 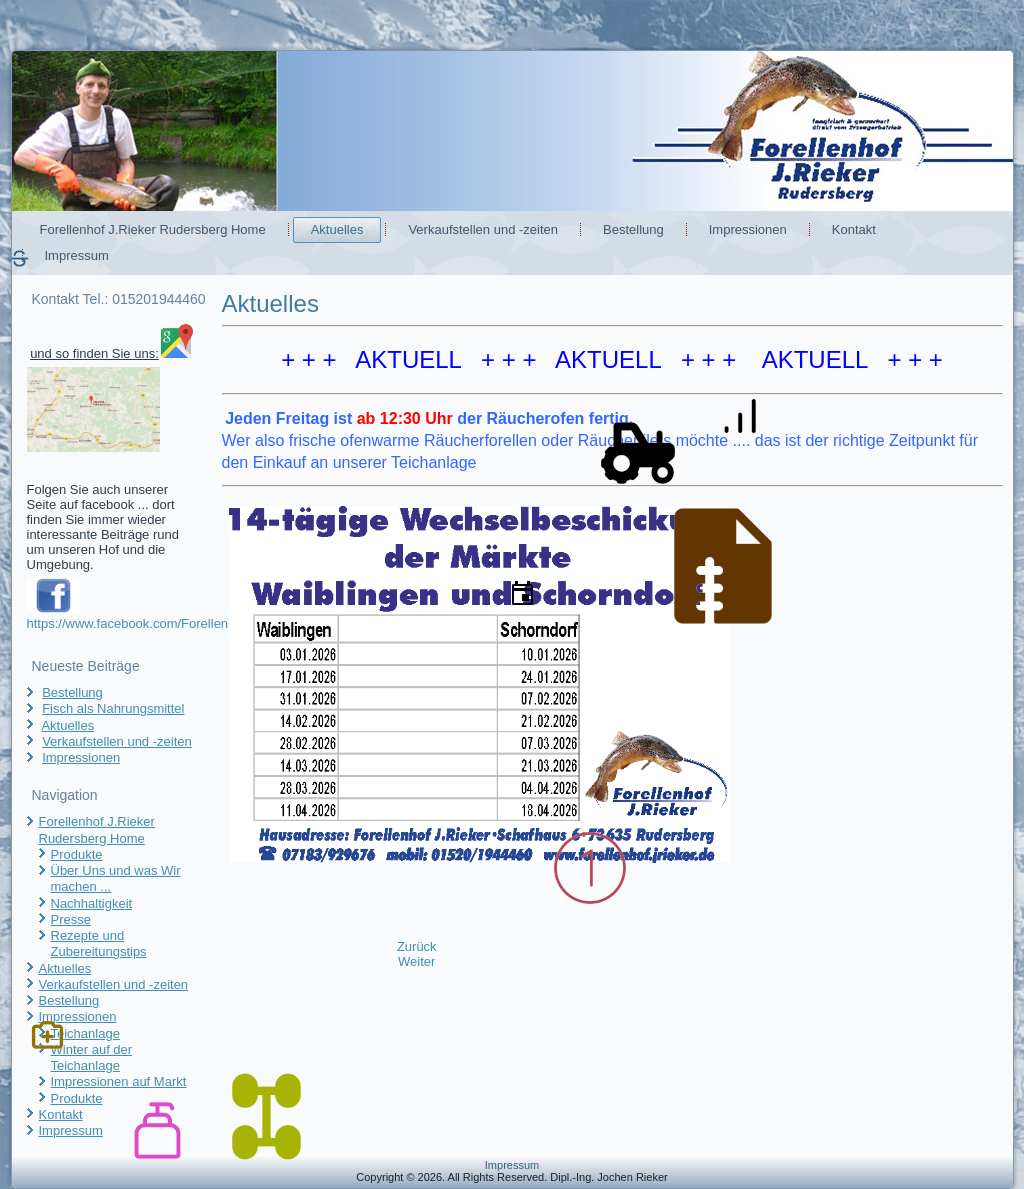 What do you see at coordinates (638, 451) in the screenshot?
I see `access farming or agricultural features` at bounding box center [638, 451].